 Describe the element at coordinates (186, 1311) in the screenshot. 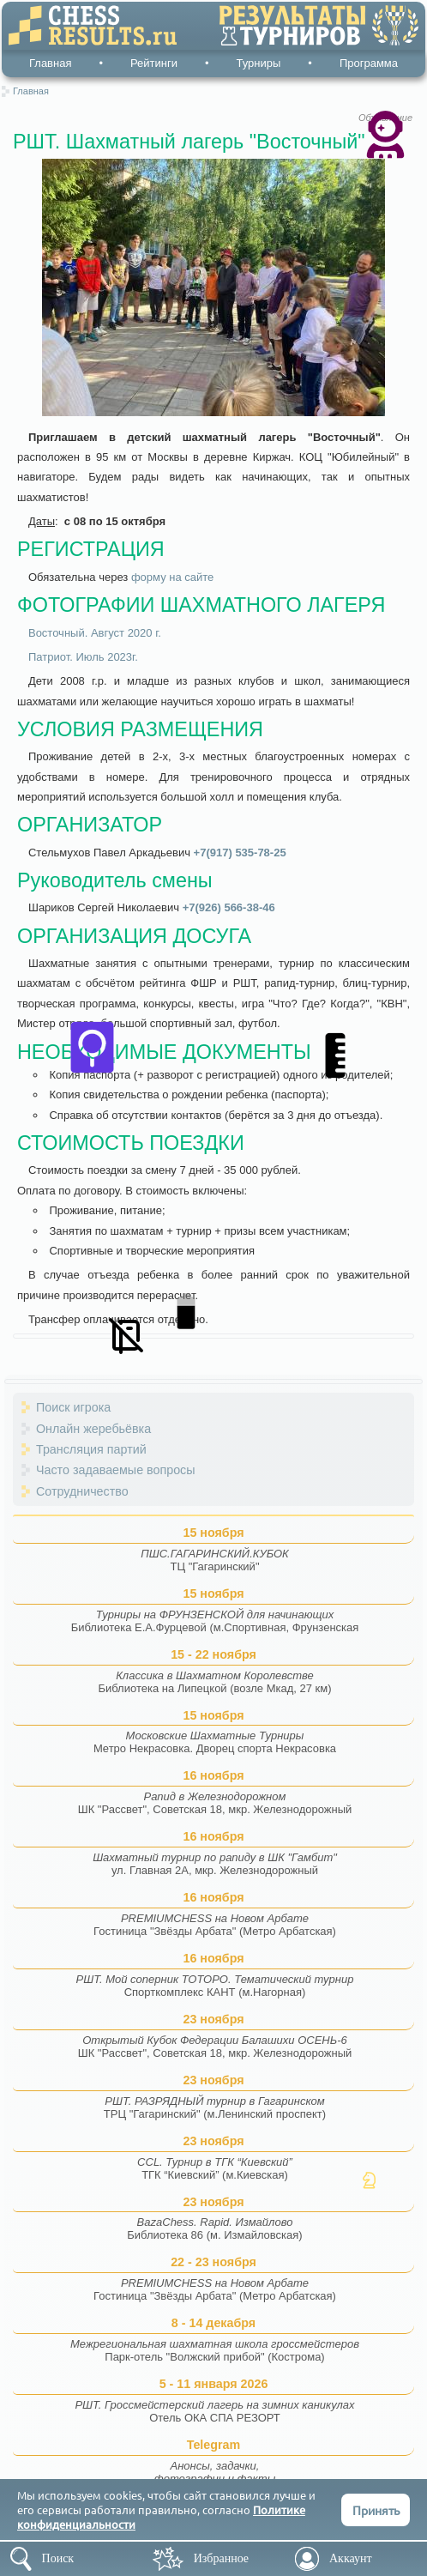

I see `indicates battery level at approximately 80%` at that location.